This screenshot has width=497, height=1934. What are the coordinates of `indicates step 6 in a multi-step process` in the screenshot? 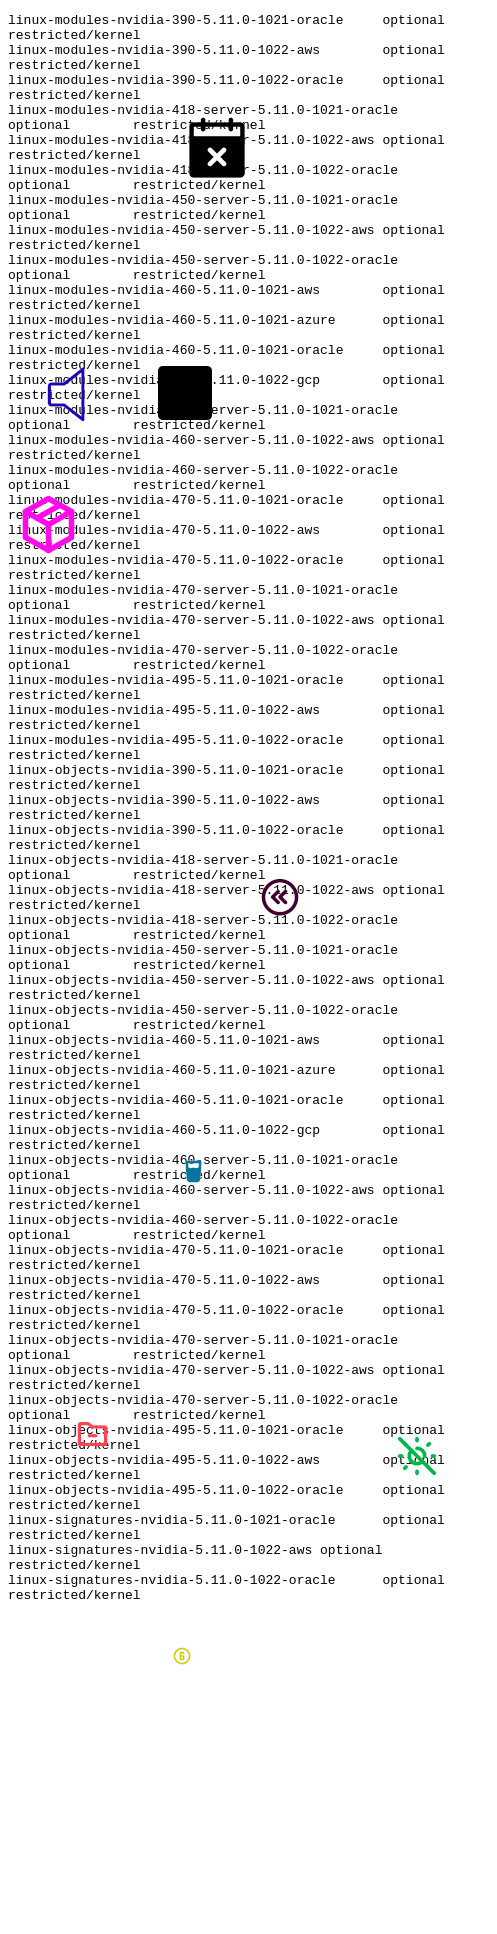 It's located at (182, 1656).